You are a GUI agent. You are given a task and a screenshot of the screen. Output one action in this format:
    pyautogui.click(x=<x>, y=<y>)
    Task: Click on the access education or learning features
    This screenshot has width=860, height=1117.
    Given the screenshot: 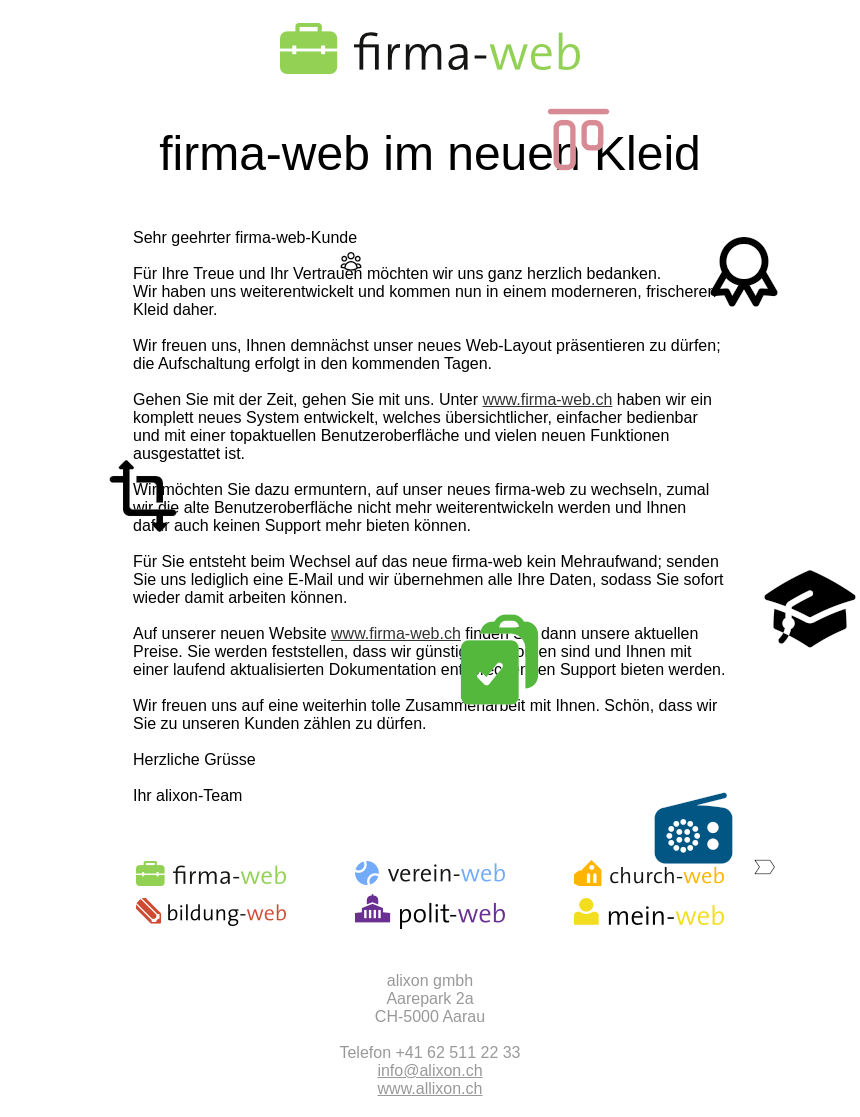 What is the action you would take?
    pyautogui.click(x=810, y=608)
    